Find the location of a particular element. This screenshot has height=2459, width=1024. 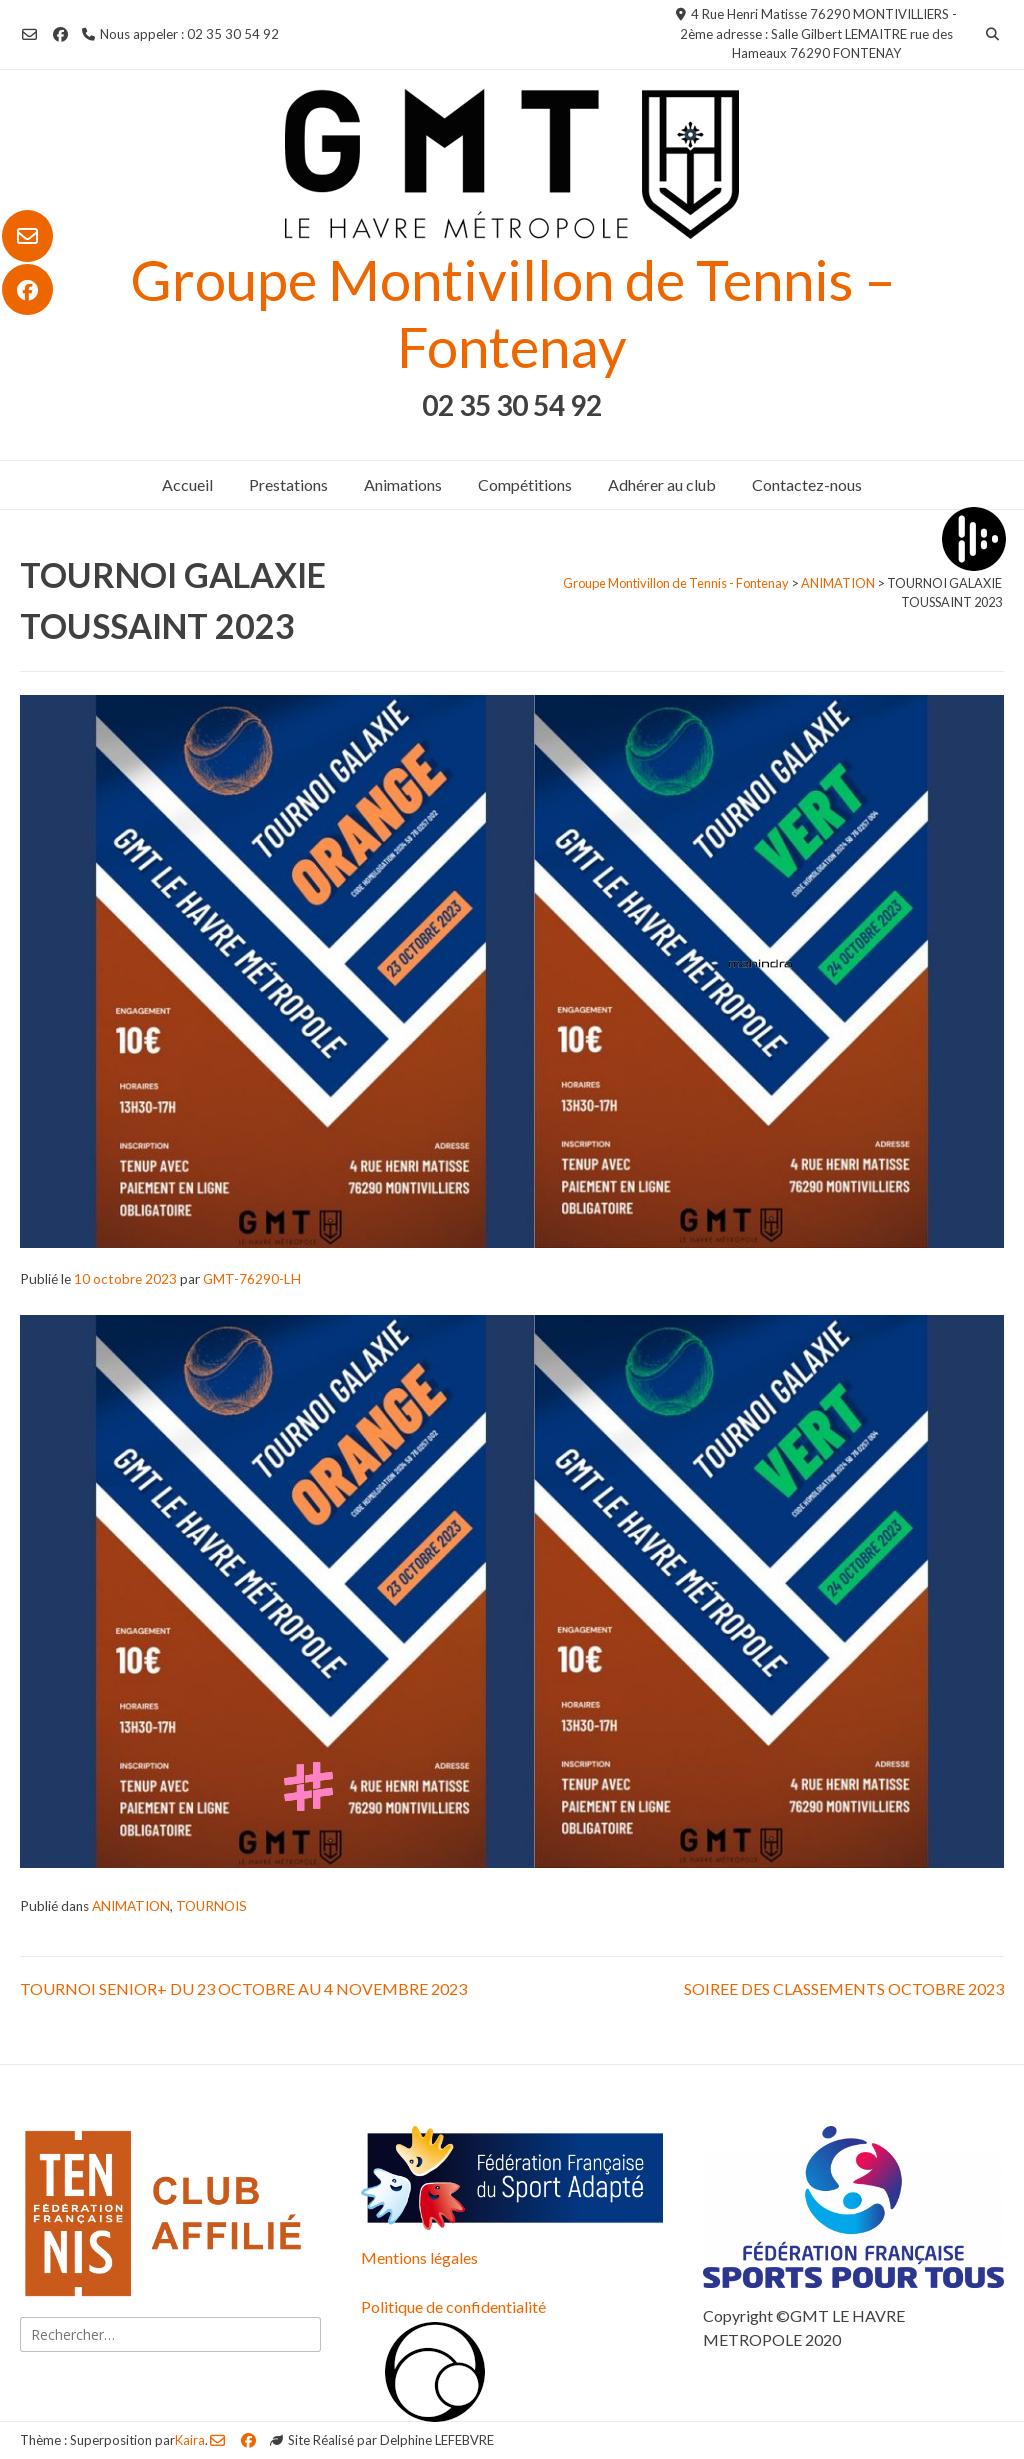

open audioboom podcast platform is located at coordinates (974, 539).